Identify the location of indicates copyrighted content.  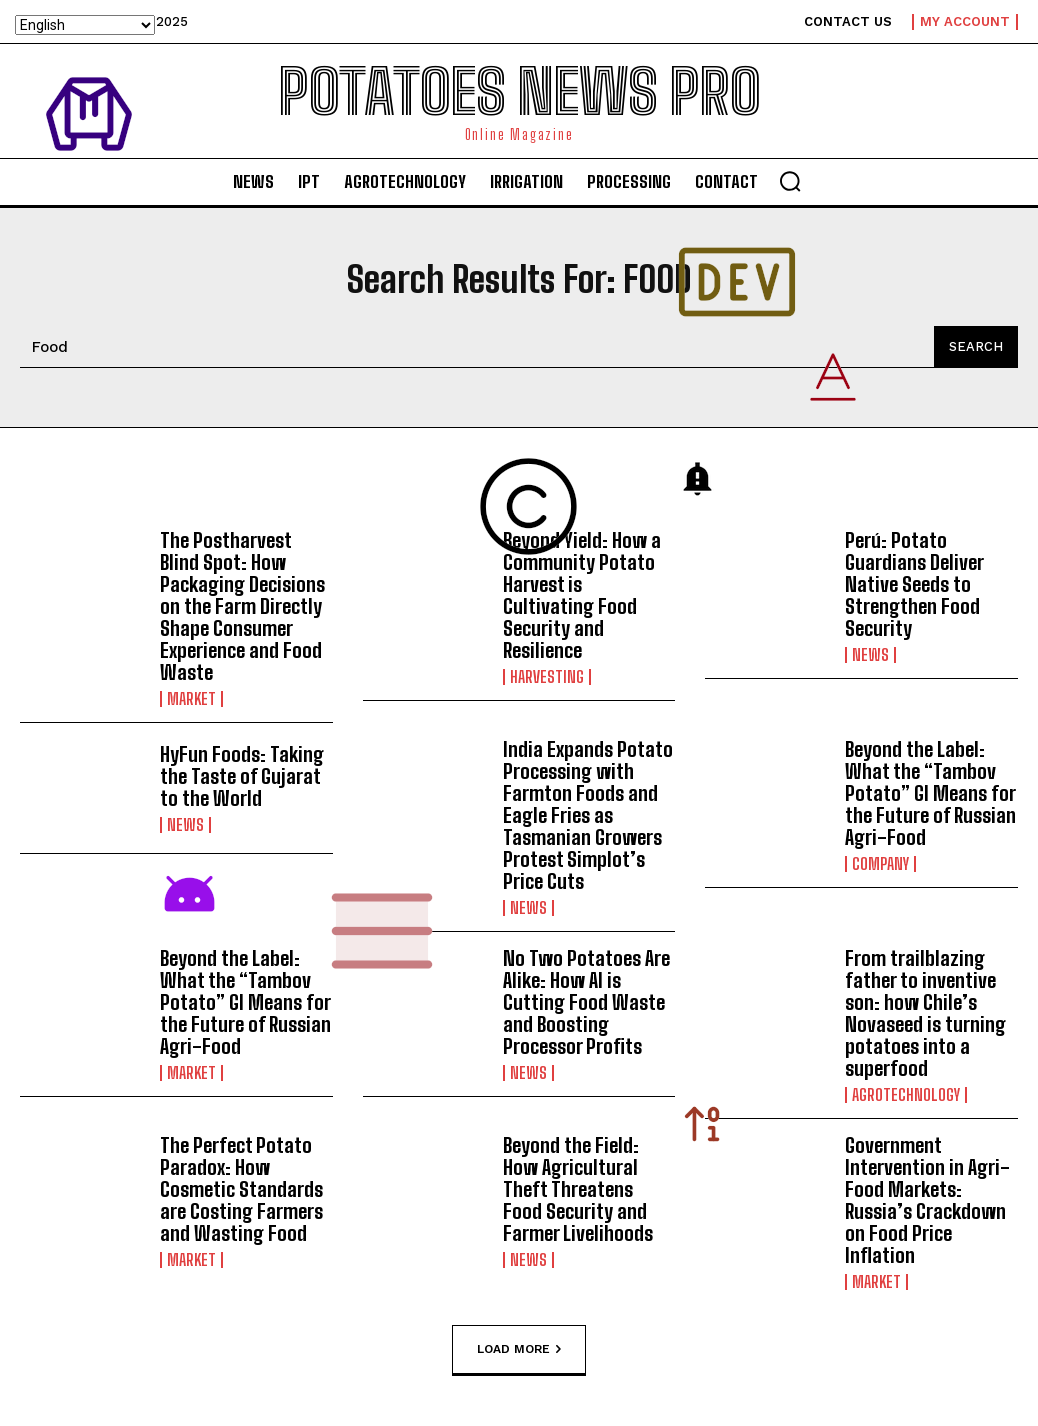
(528, 506).